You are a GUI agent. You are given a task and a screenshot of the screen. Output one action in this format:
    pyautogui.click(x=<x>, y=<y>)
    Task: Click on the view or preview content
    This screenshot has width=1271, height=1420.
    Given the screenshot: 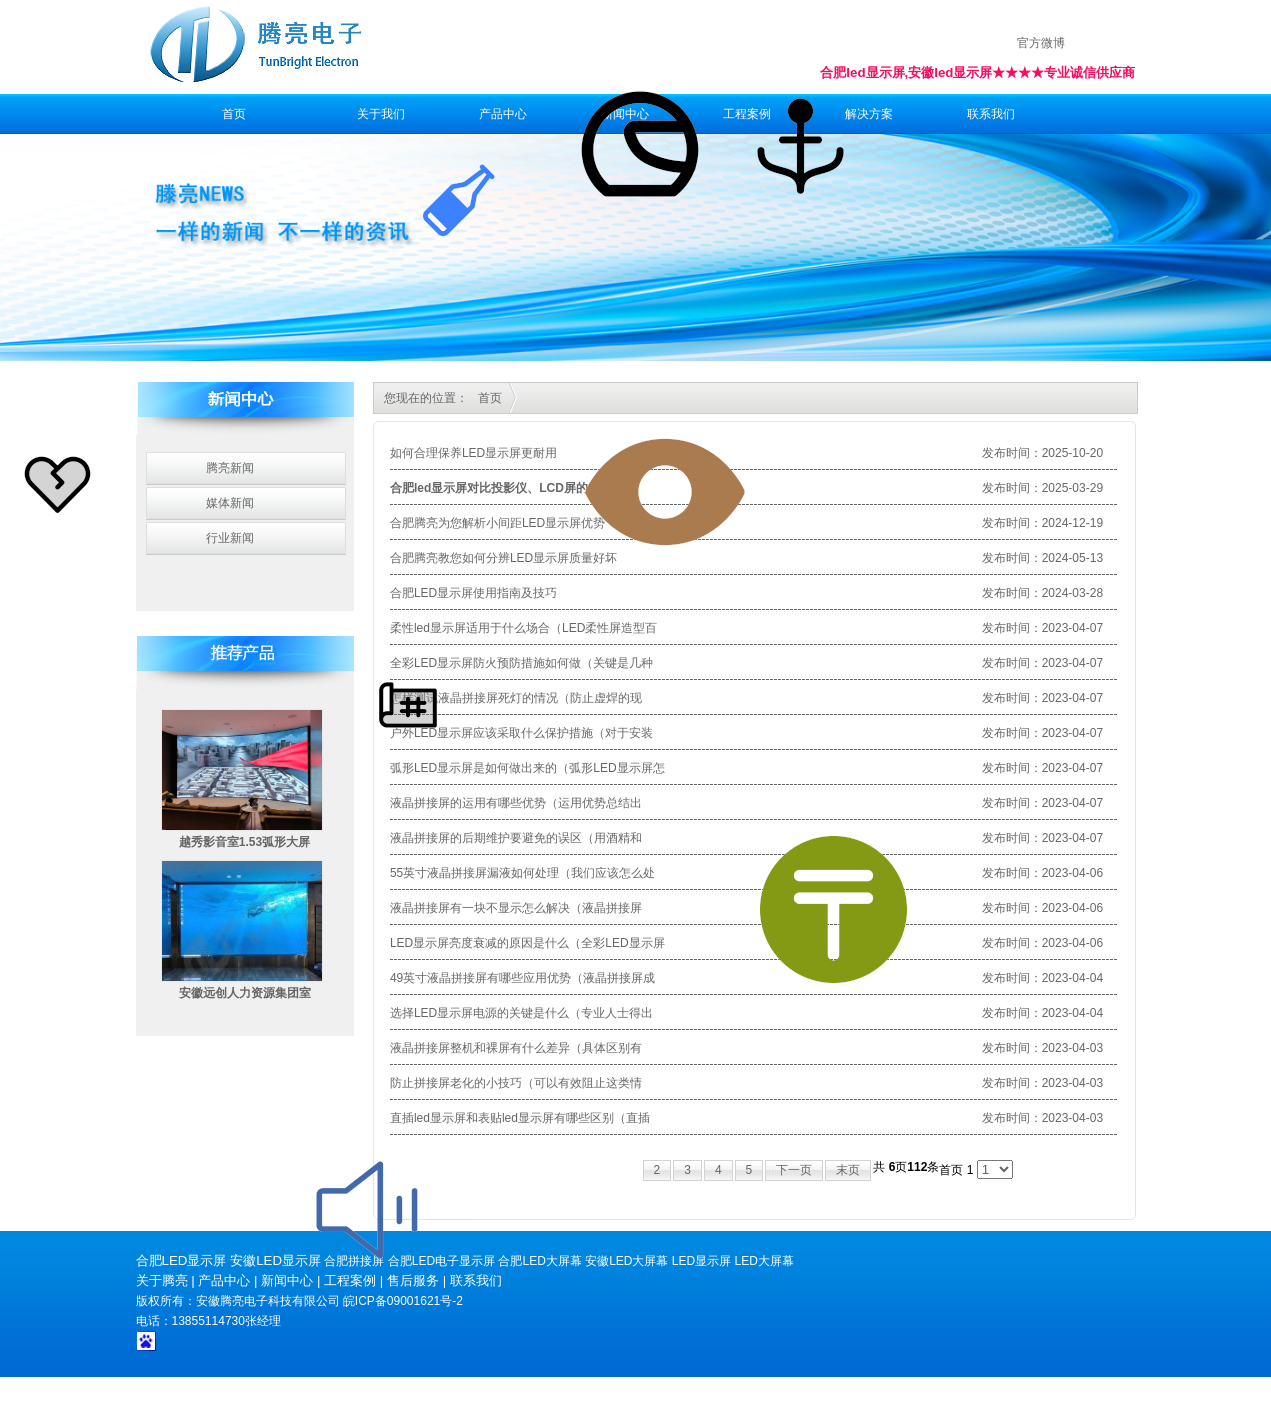 What is the action you would take?
    pyautogui.click(x=665, y=492)
    